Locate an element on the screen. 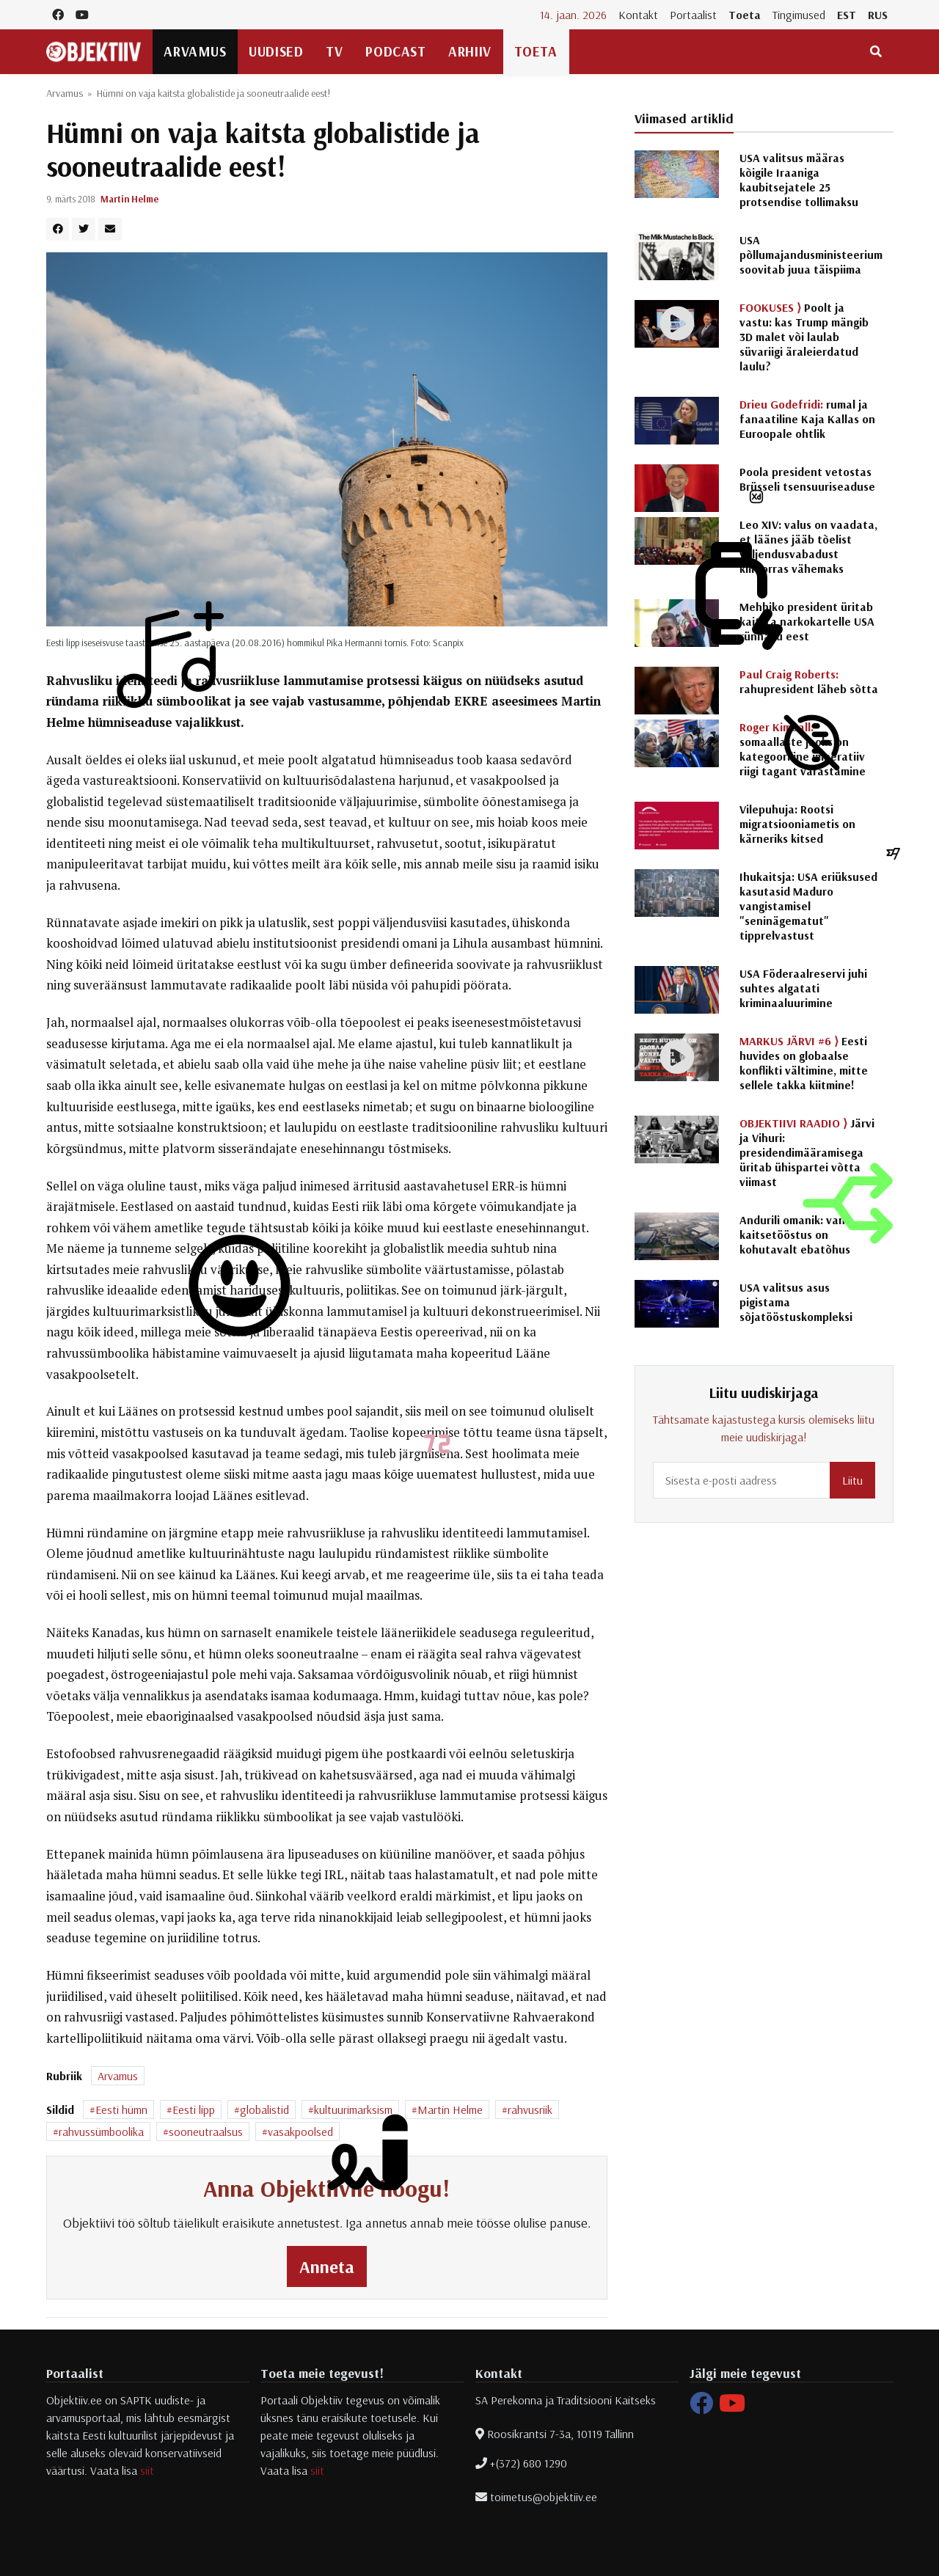  flag or mark an item for follow-up is located at coordinates (893, 853).